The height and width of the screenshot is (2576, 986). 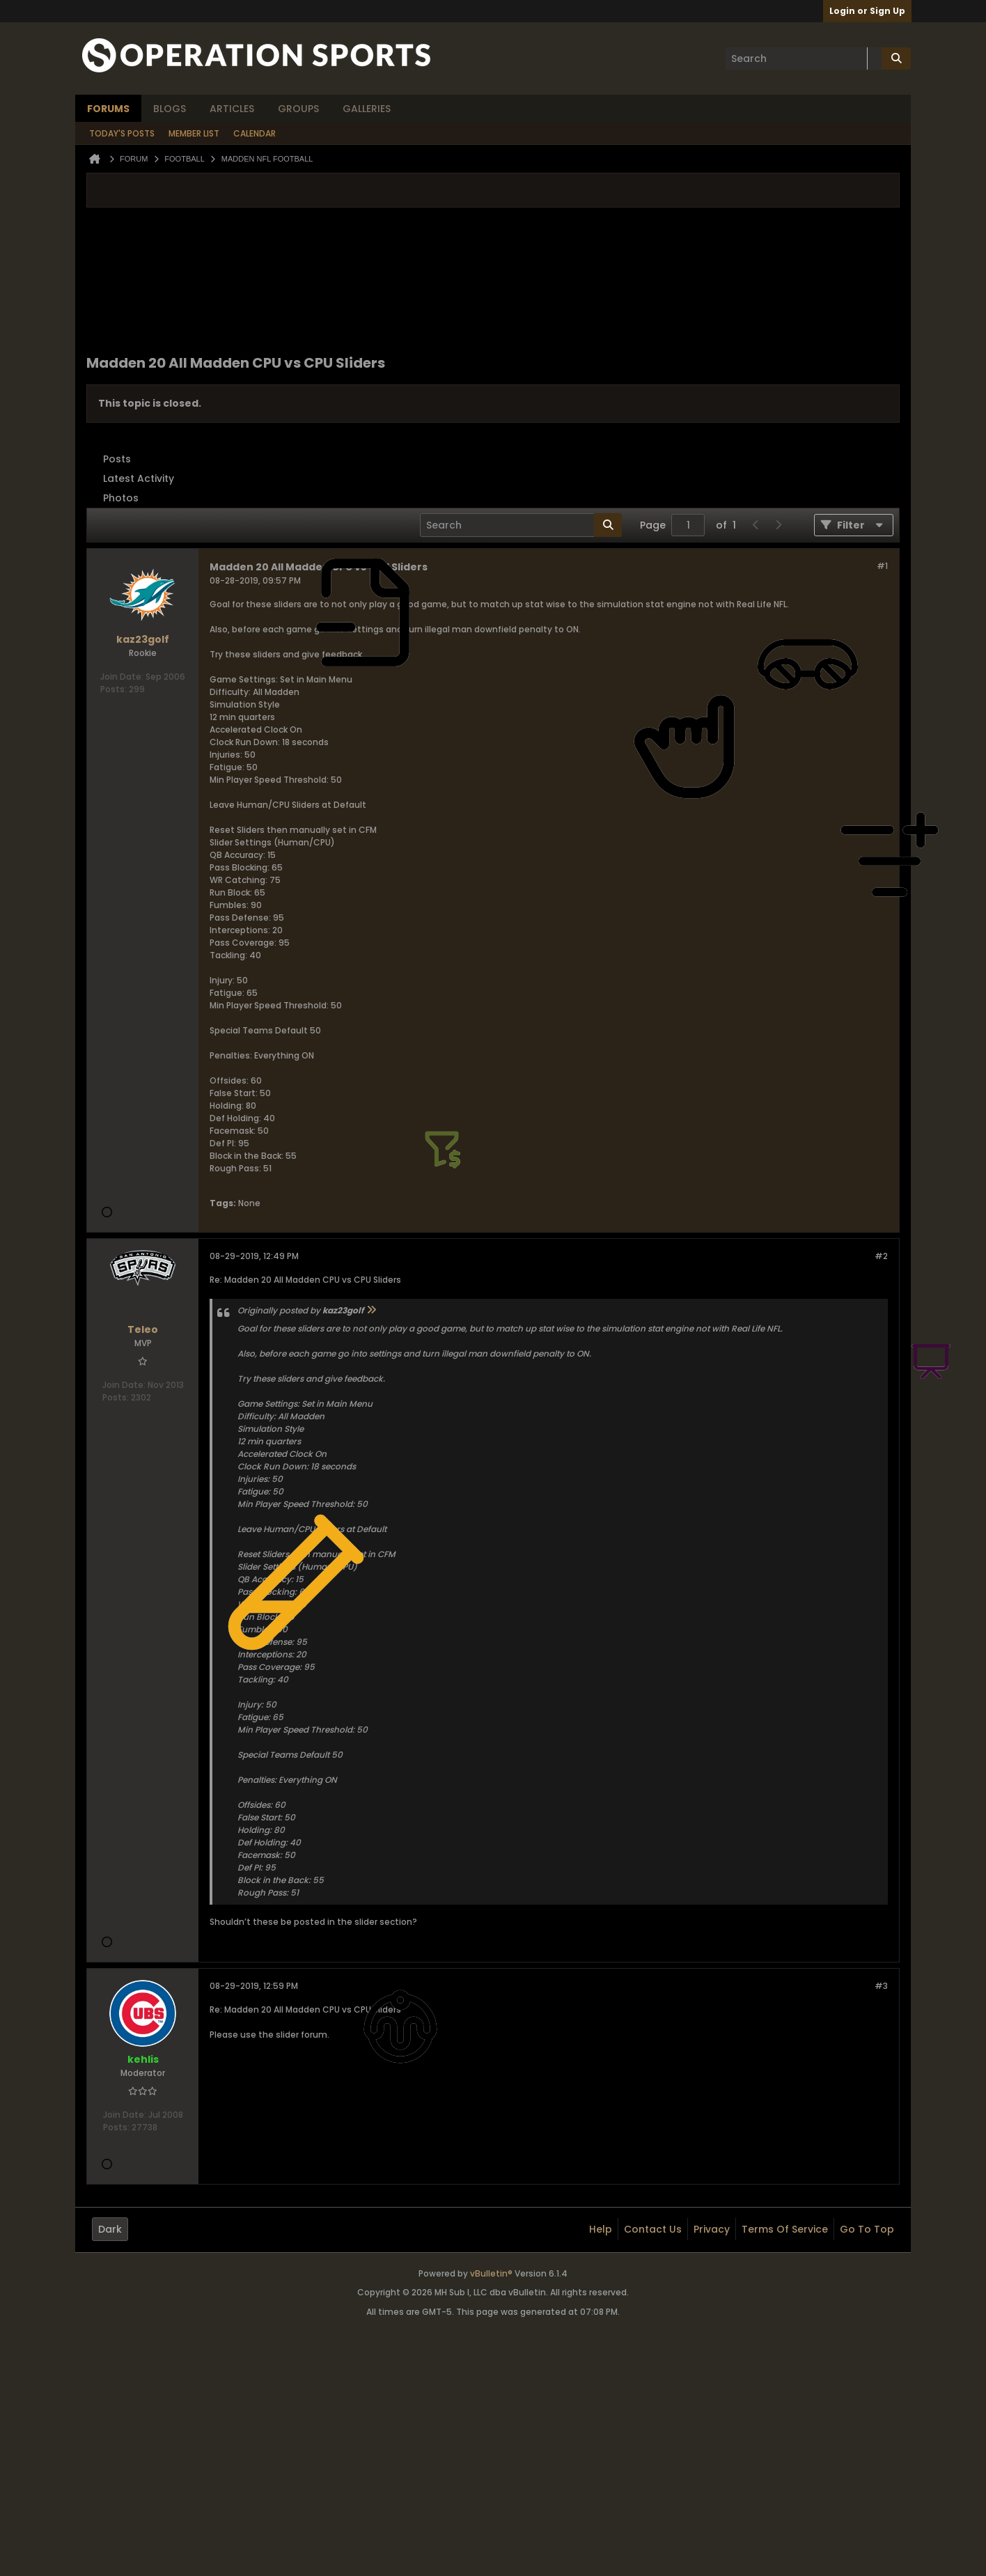 I want to click on filter results by price or cost, so click(x=441, y=1148).